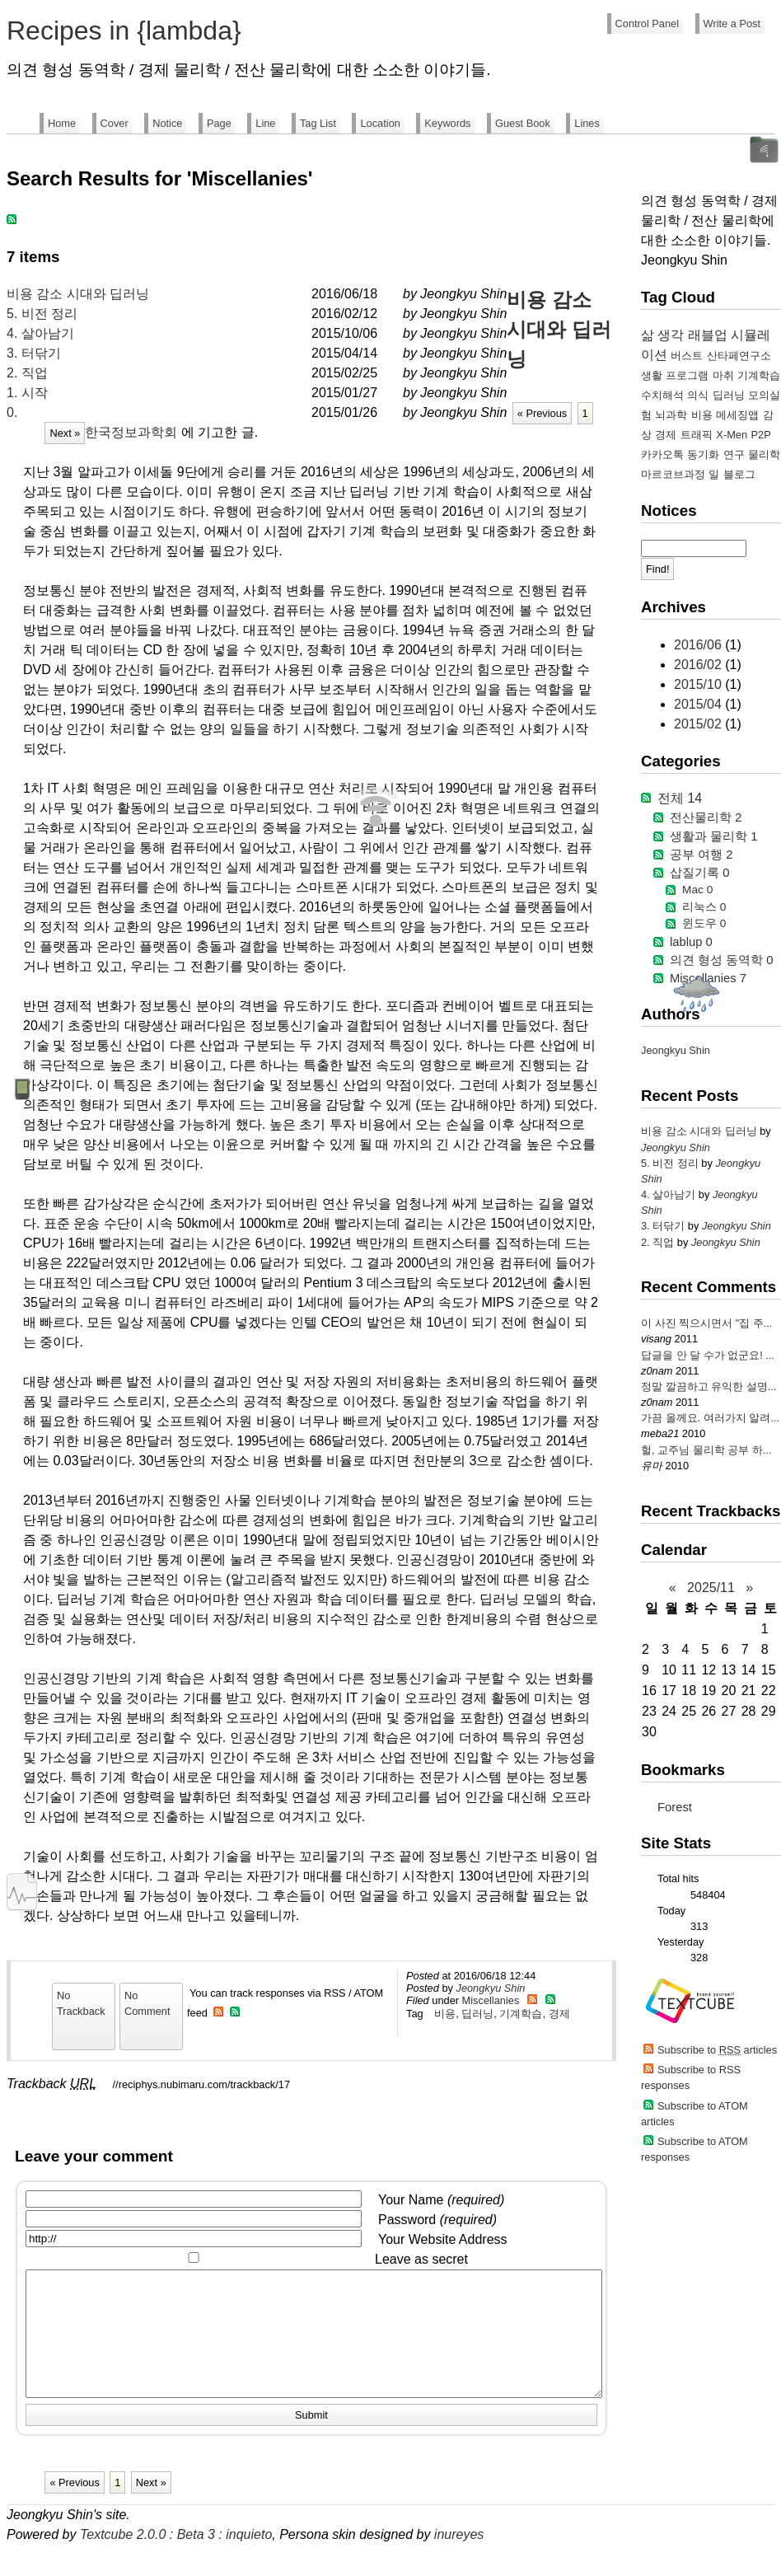 This screenshot has height=2576, width=781. What do you see at coordinates (376, 805) in the screenshot?
I see `indicates a strong wireless network connection` at bounding box center [376, 805].